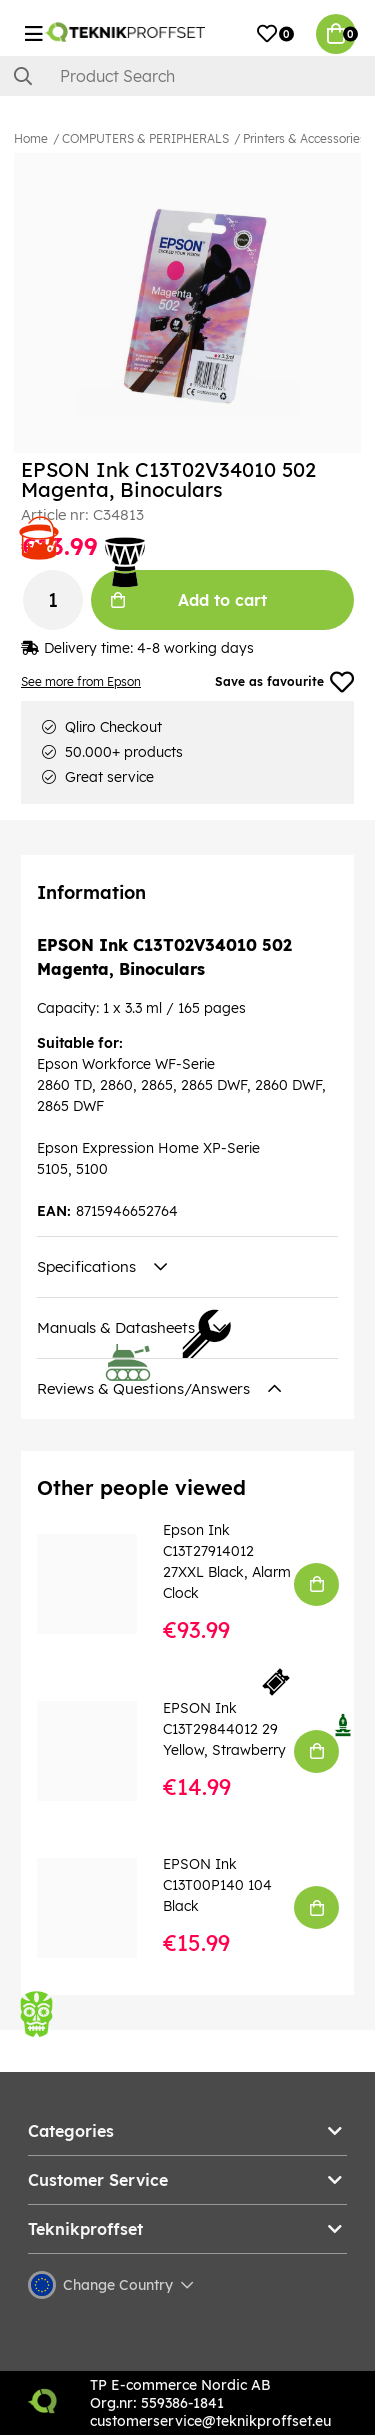 This screenshot has width=375, height=2435. What do you see at coordinates (207, 1334) in the screenshot?
I see `access settings or configuration options` at bounding box center [207, 1334].